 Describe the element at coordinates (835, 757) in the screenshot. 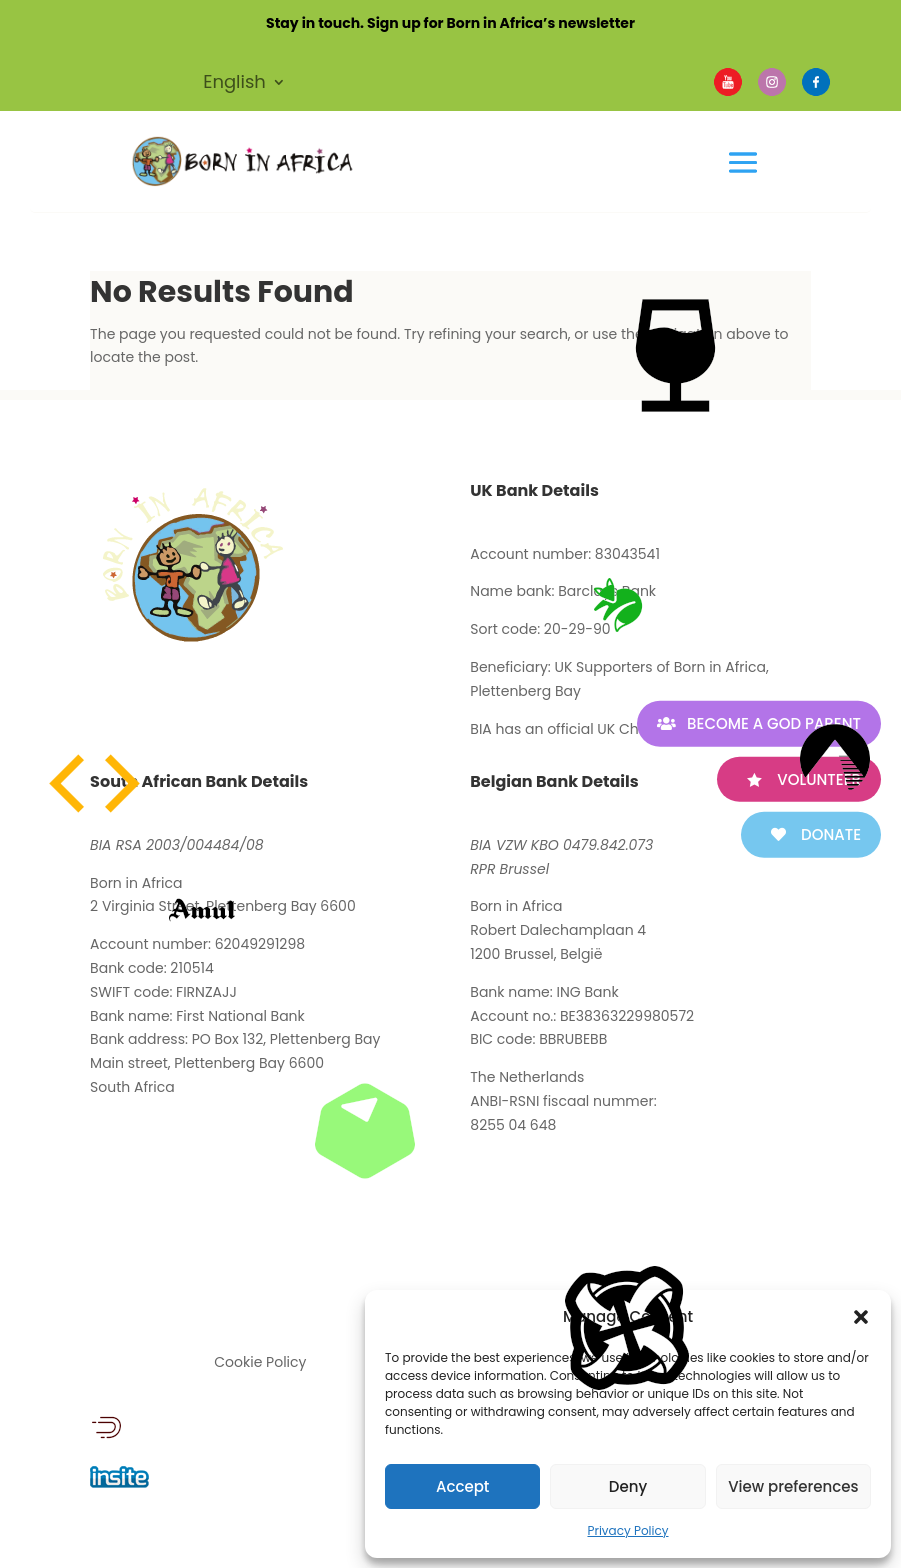

I see `link to Codeberg repository` at that location.